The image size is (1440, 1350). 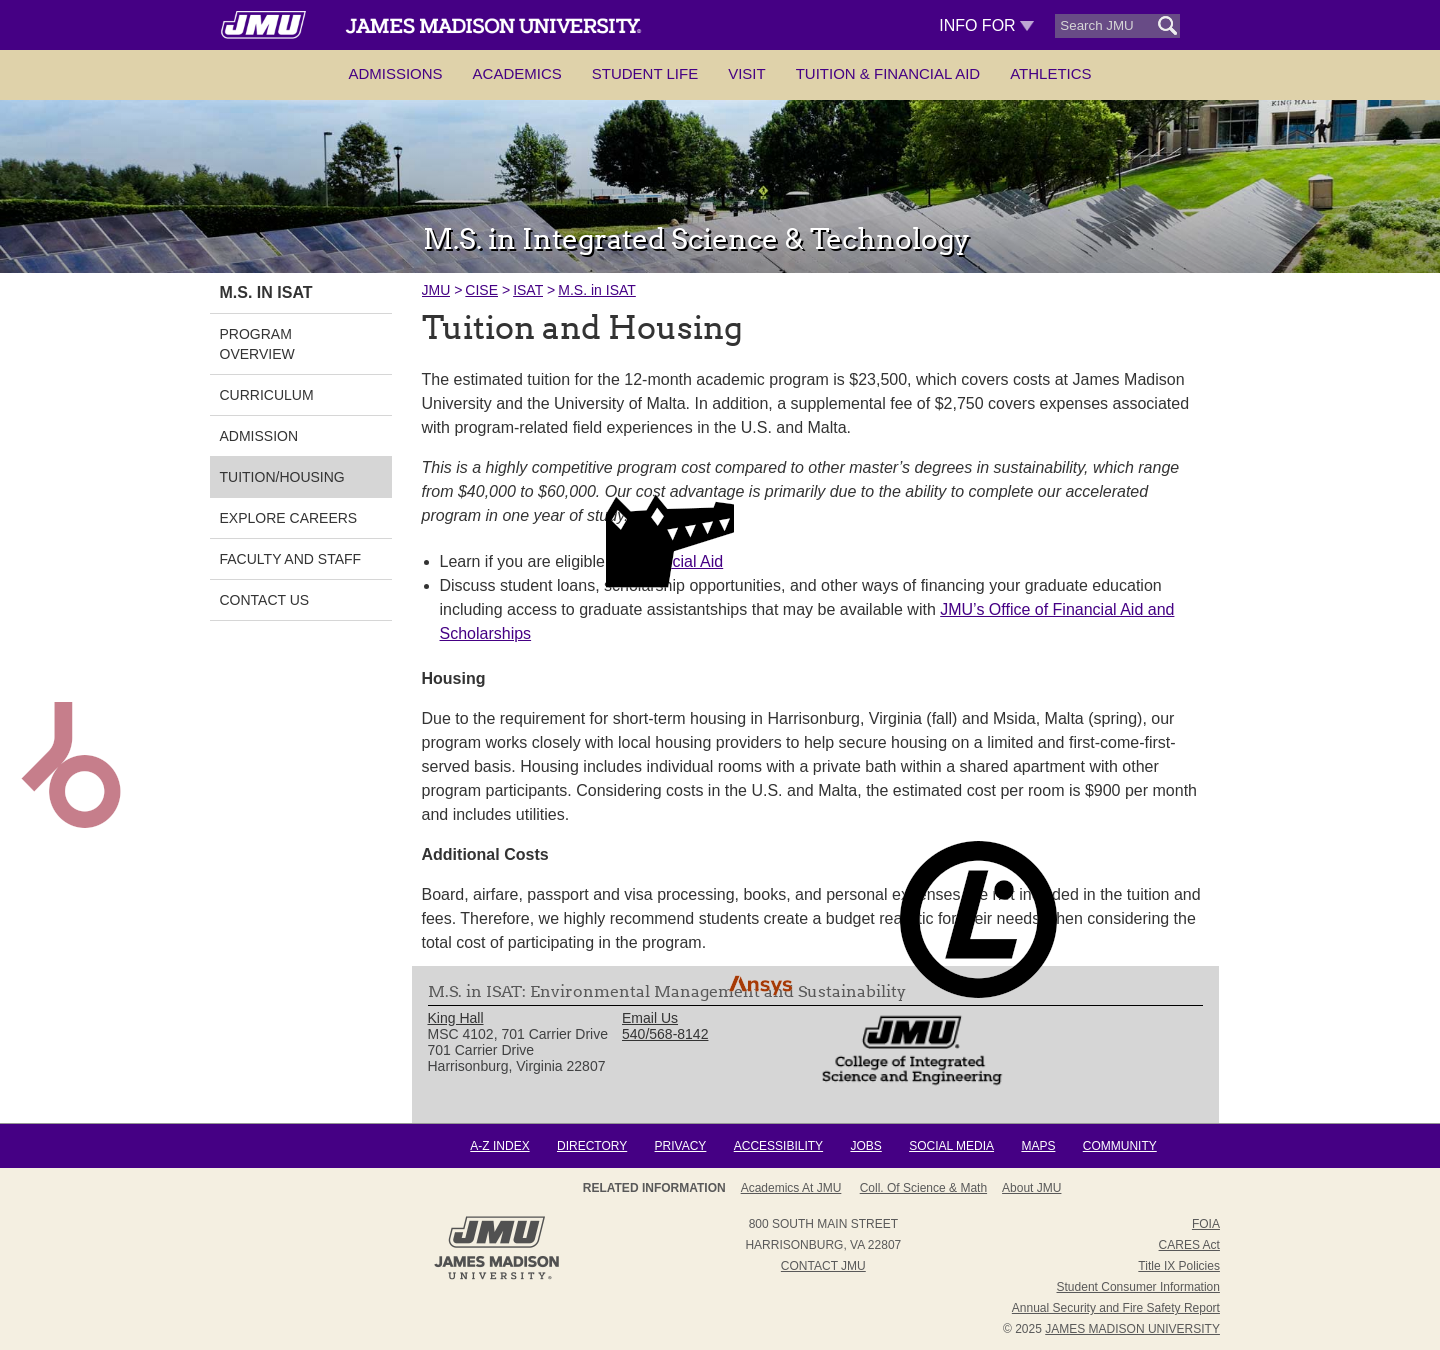 What do you see at coordinates (670, 541) in the screenshot?
I see `visit comicfury webcomic hosting platform` at bounding box center [670, 541].